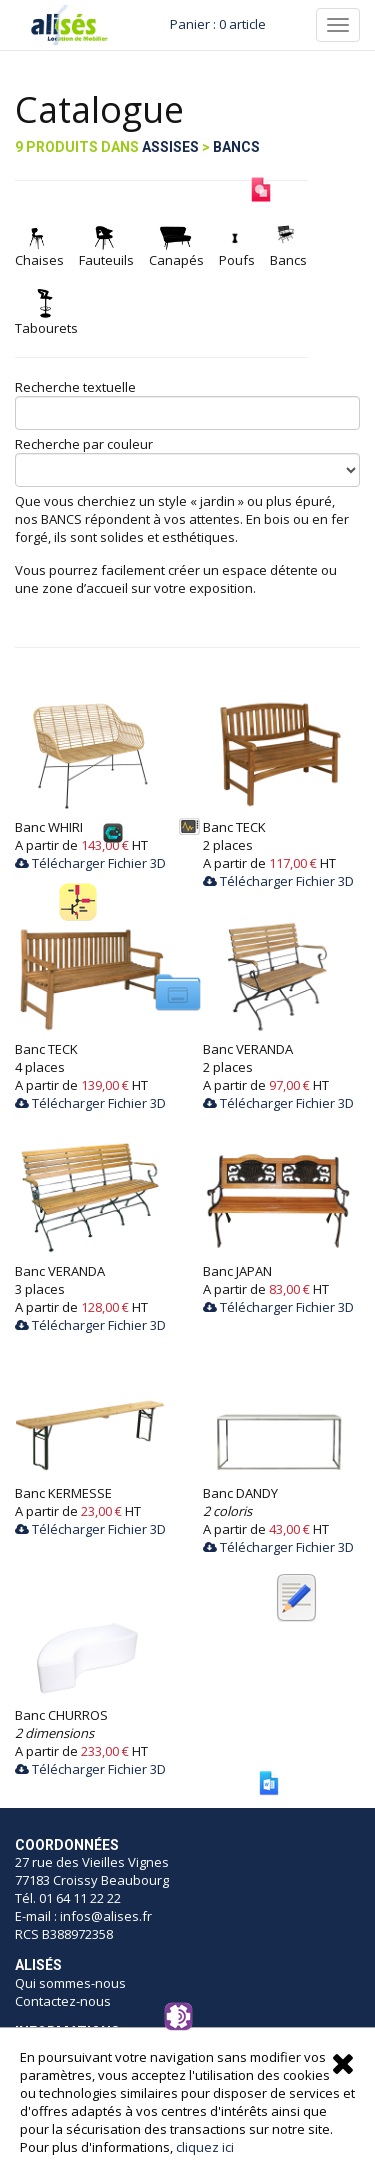 The image size is (375, 2176). What do you see at coordinates (261, 190) in the screenshot?
I see `a google drawings file` at bounding box center [261, 190].